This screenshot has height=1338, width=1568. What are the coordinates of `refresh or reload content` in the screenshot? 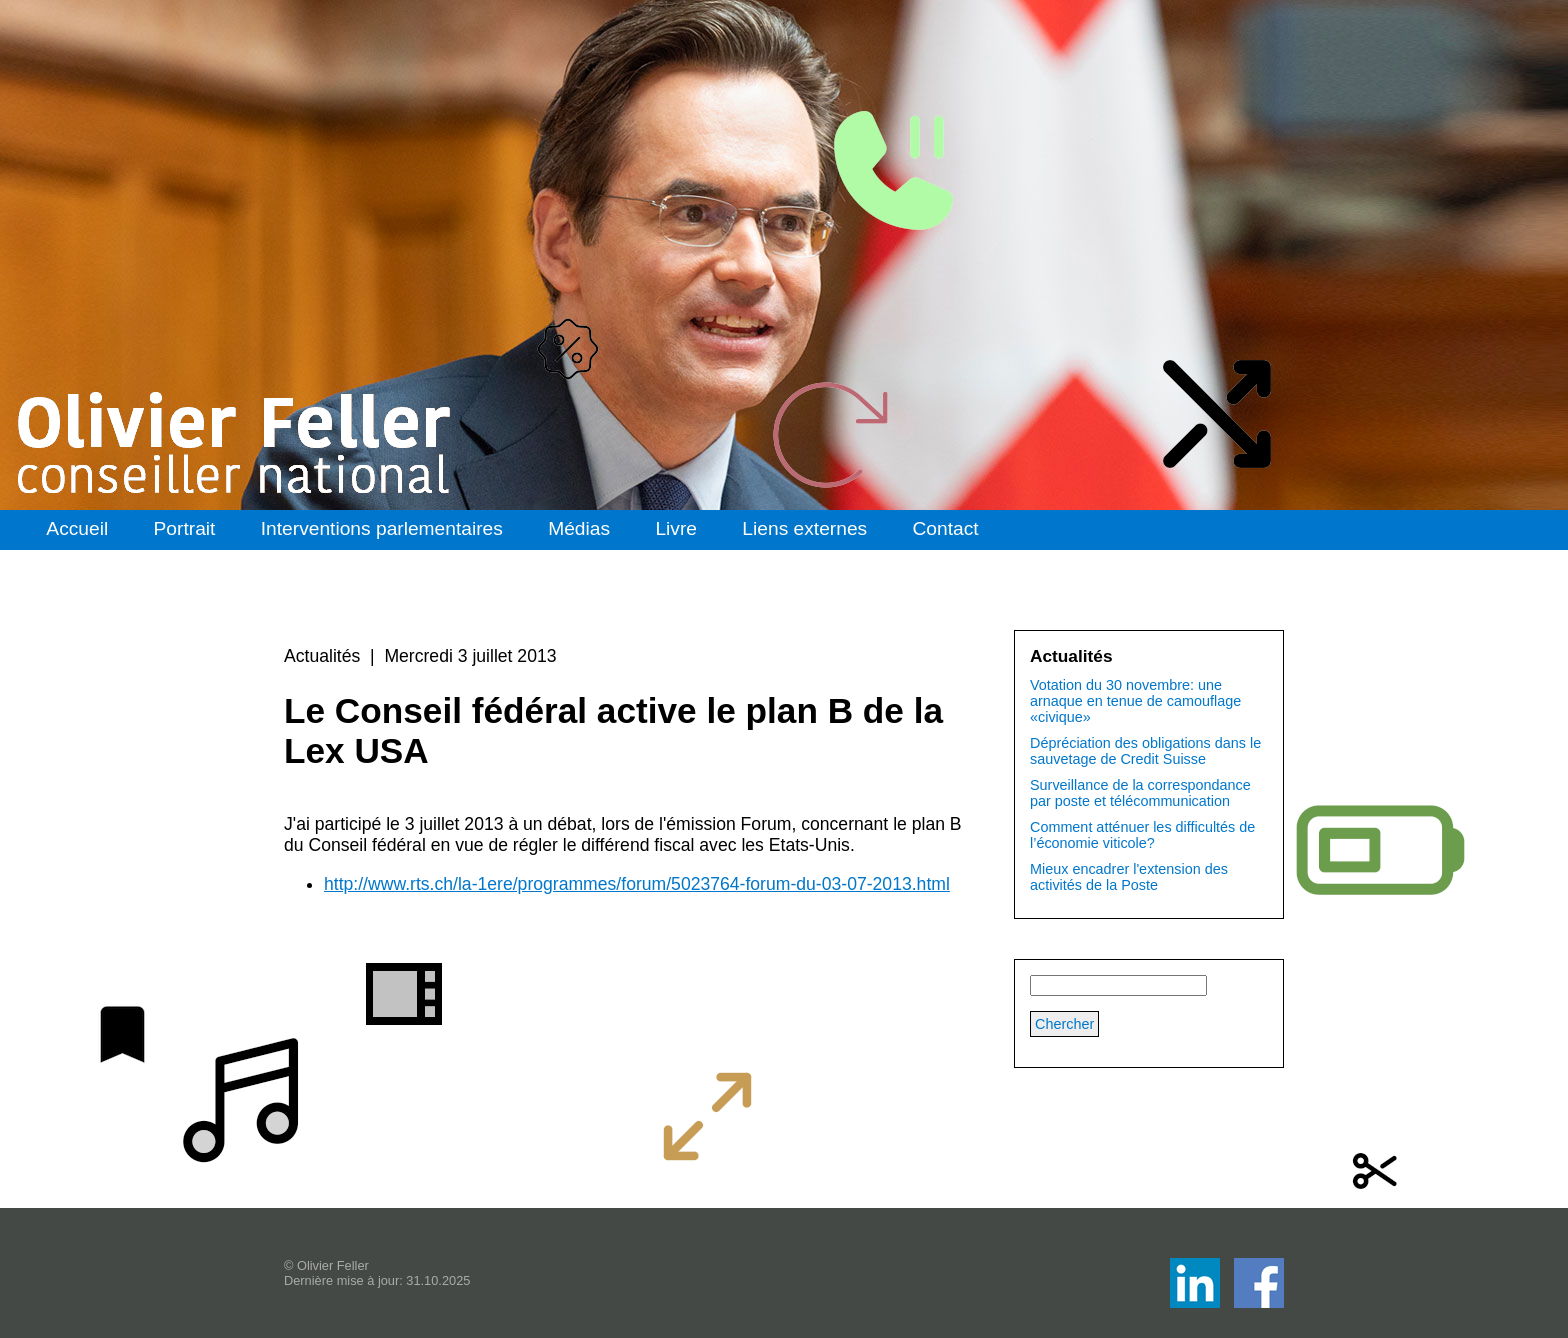 It's located at (826, 435).